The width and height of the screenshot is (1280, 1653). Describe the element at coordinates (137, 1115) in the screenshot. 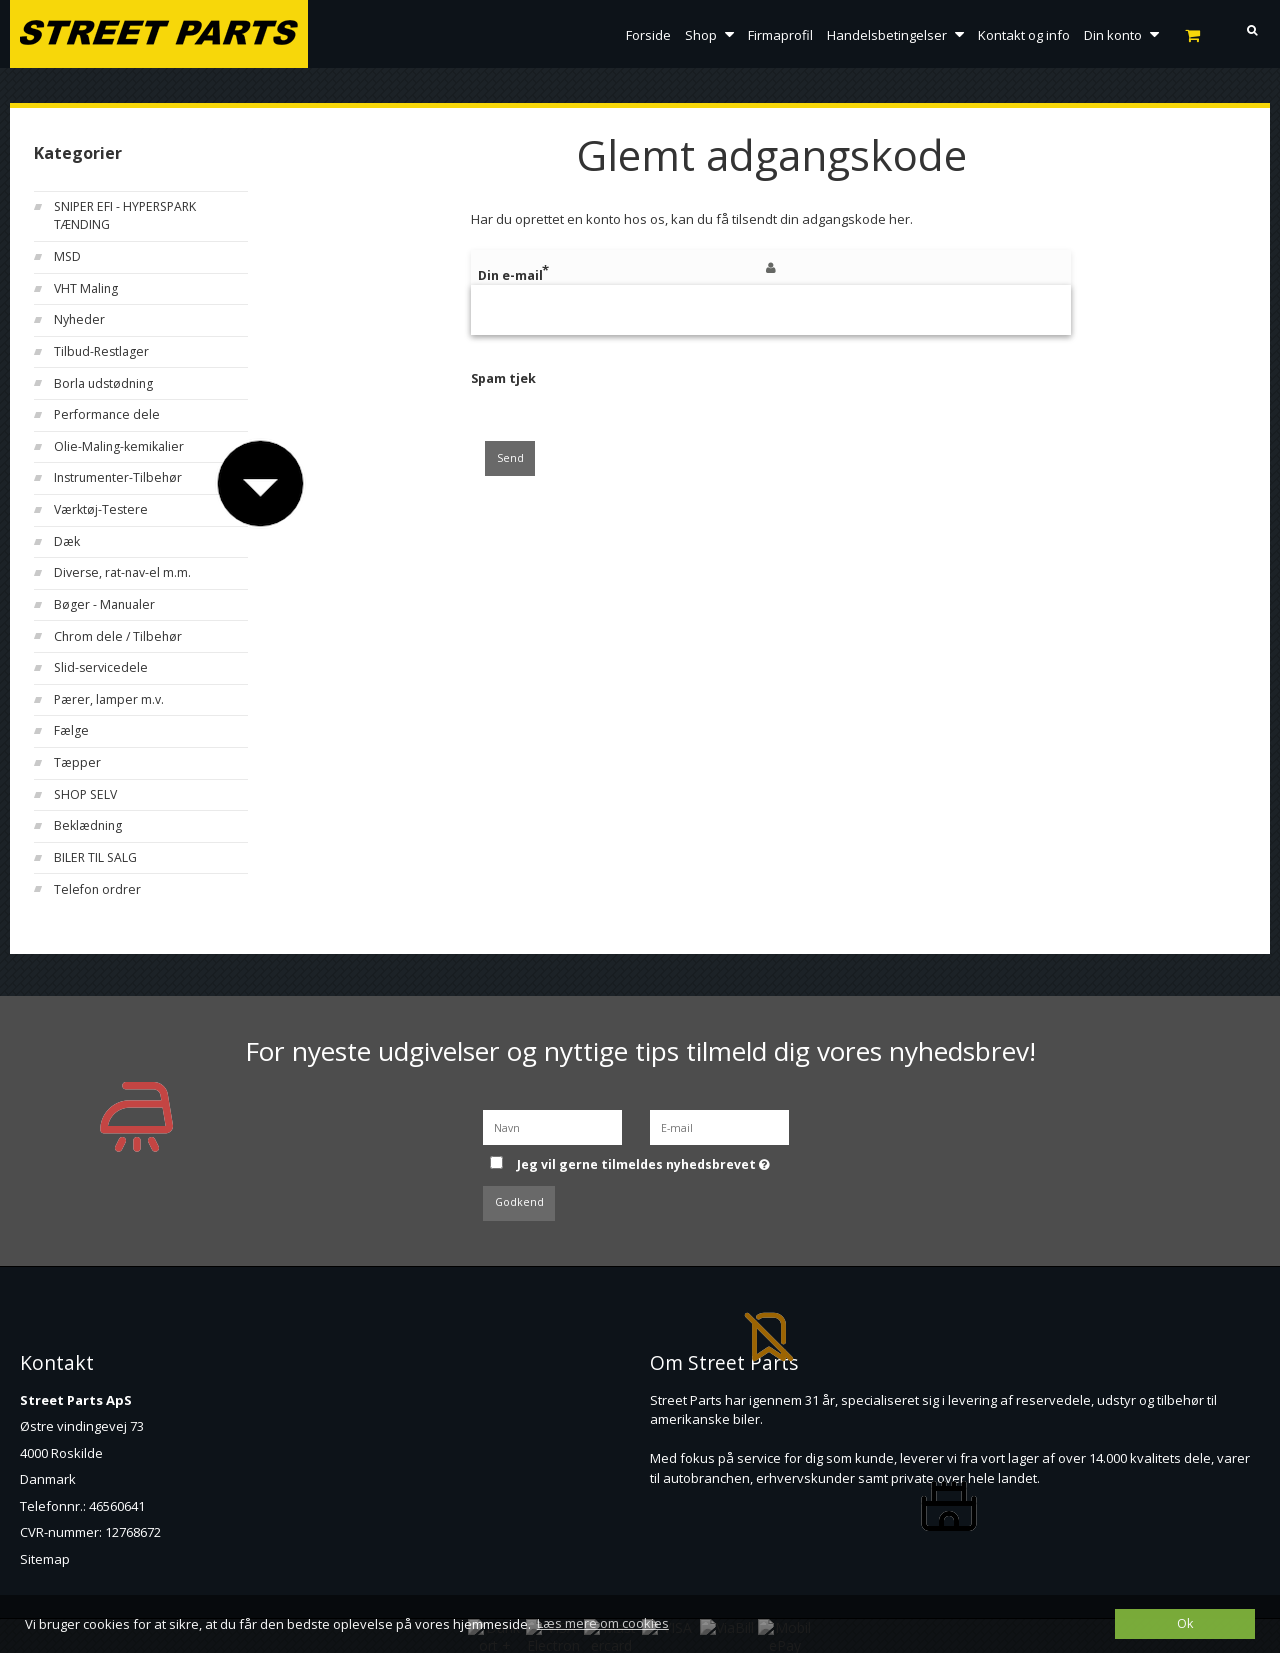

I see `indicates steam iron setting available` at that location.